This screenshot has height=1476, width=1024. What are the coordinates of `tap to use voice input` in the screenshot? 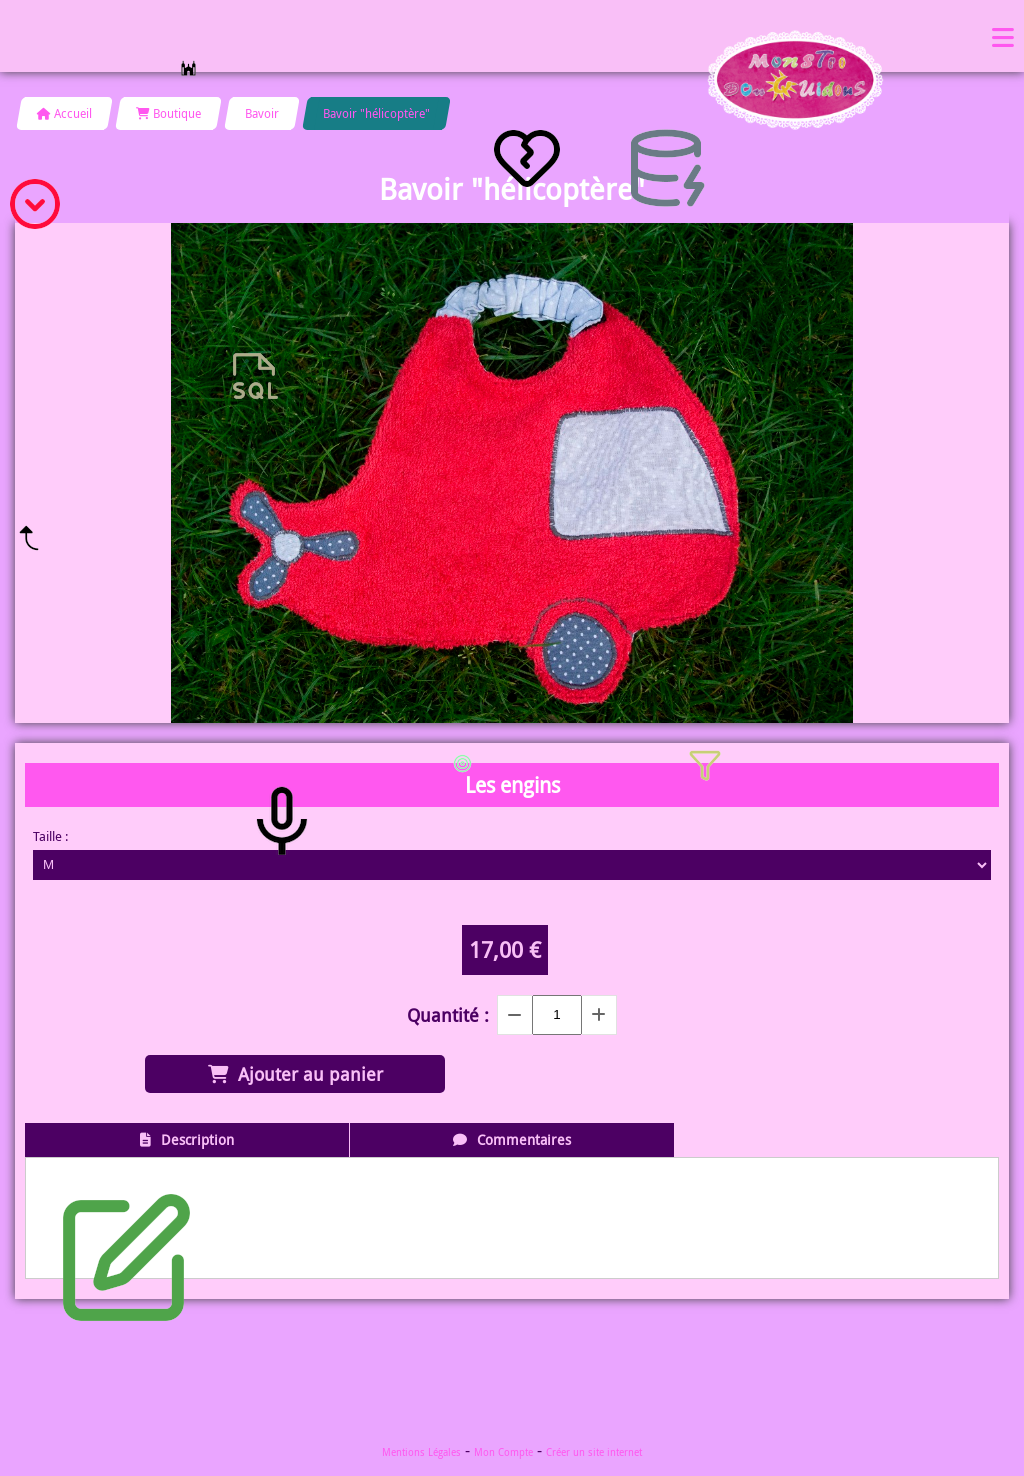 It's located at (282, 819).